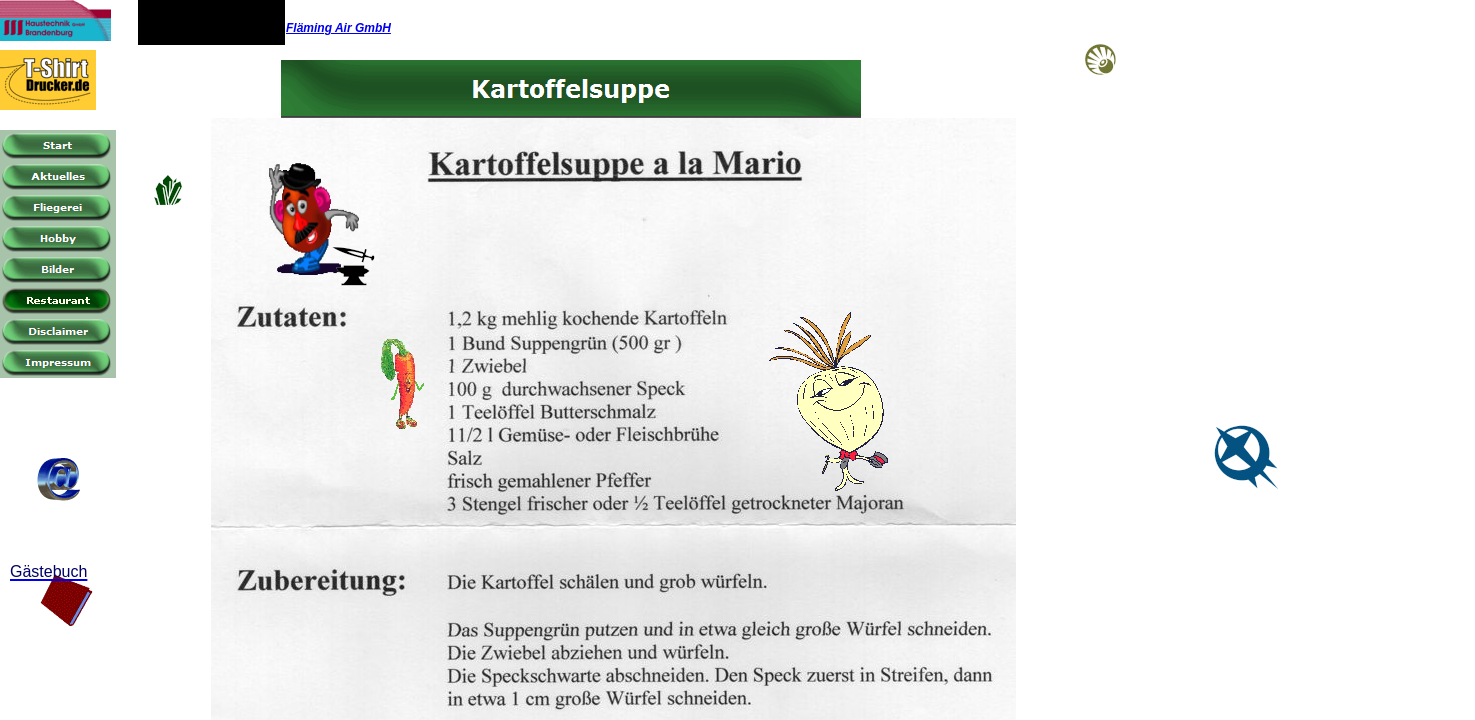 This screenshot has height=720, width=1475. I want to click on indicates a critical hit or special attack, so click(1246, 457).